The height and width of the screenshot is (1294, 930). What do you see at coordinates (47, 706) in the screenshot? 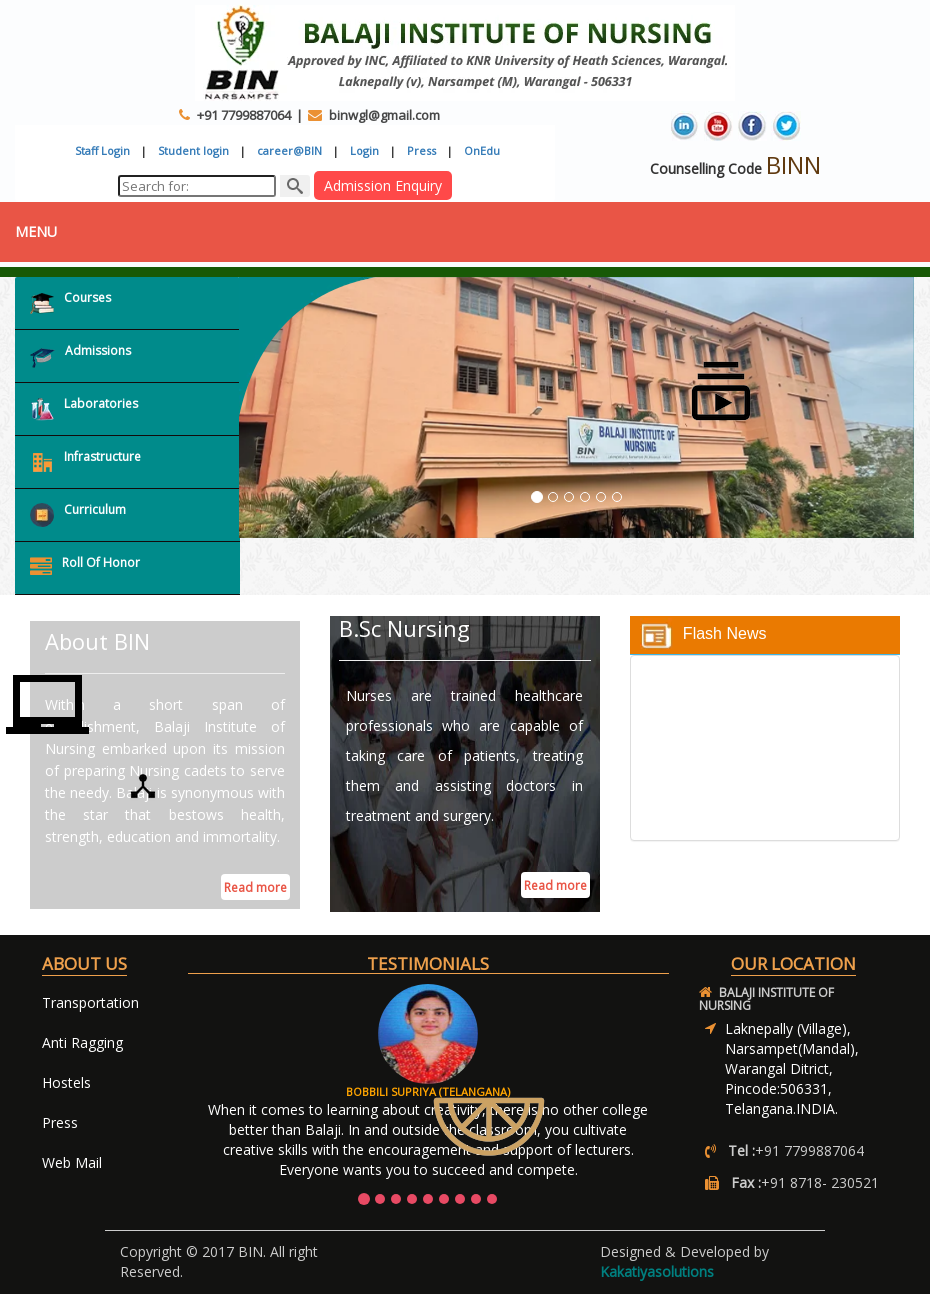
I see `access chromebook or laptop settings` at bounding box center [47, 706].